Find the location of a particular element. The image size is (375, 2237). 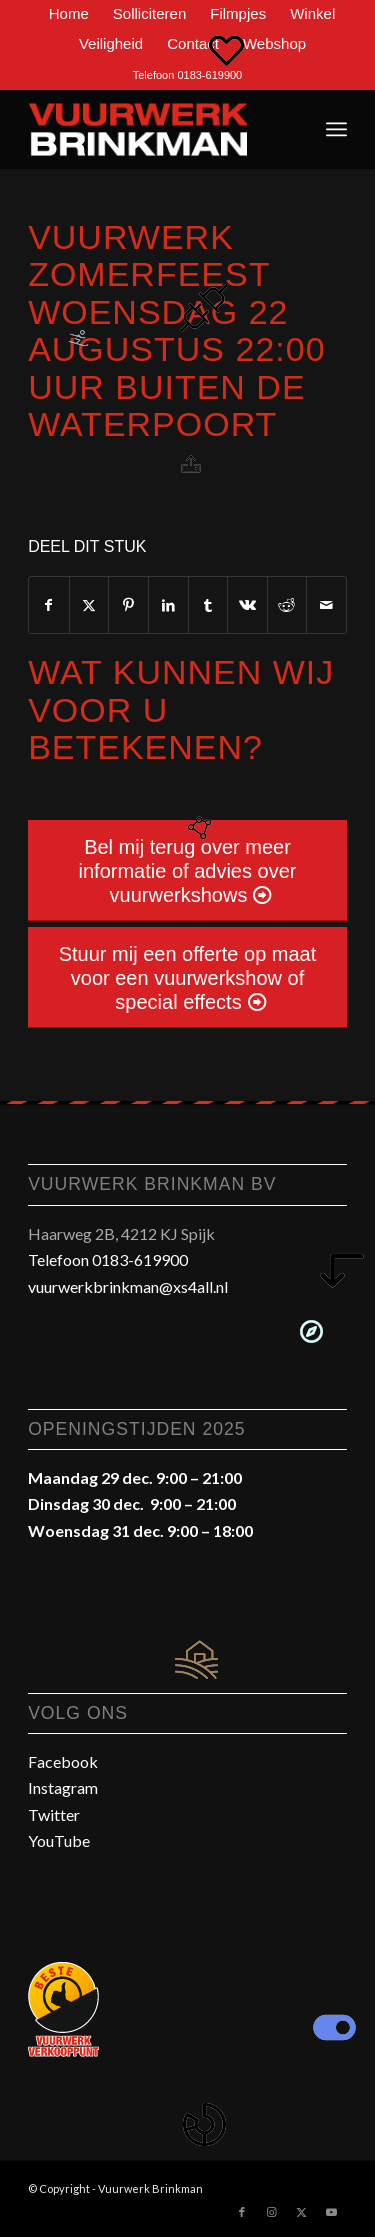

access ski resort or winter sports information is located at coordinates (78, 338).